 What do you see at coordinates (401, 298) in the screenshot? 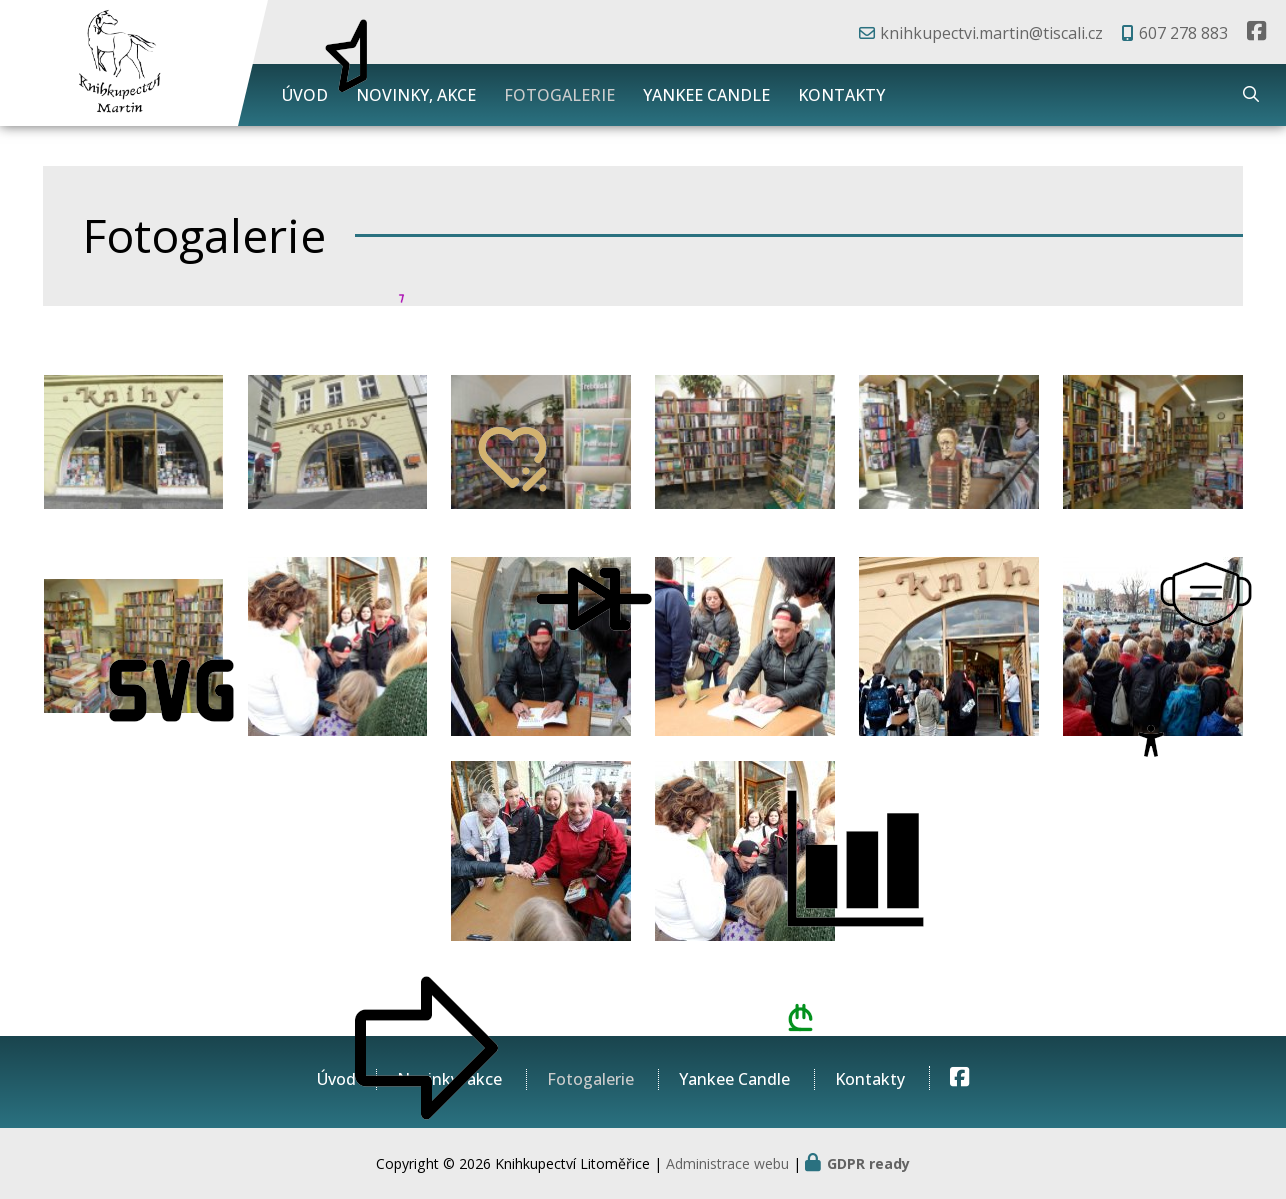
I see `indicates item number 7 in a list or sequence` at bounding box center [401, 298].